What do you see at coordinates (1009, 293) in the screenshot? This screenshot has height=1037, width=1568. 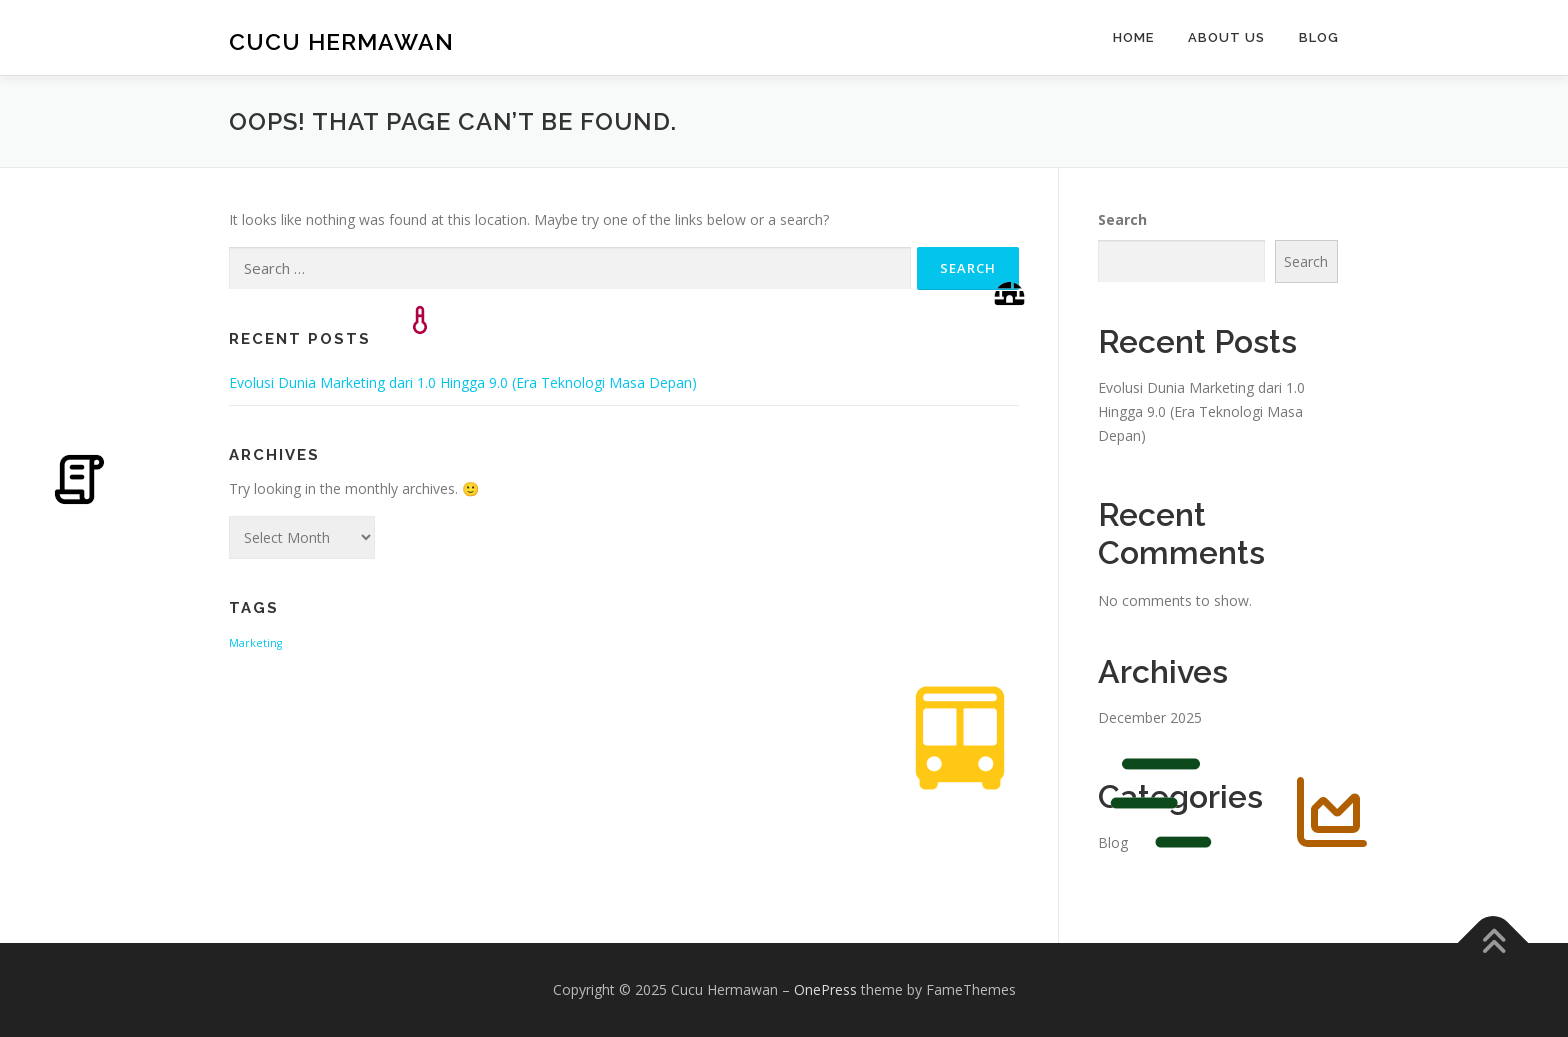 I see `indicates cold weather or winter conditions` at bounding box center [1009, 293].